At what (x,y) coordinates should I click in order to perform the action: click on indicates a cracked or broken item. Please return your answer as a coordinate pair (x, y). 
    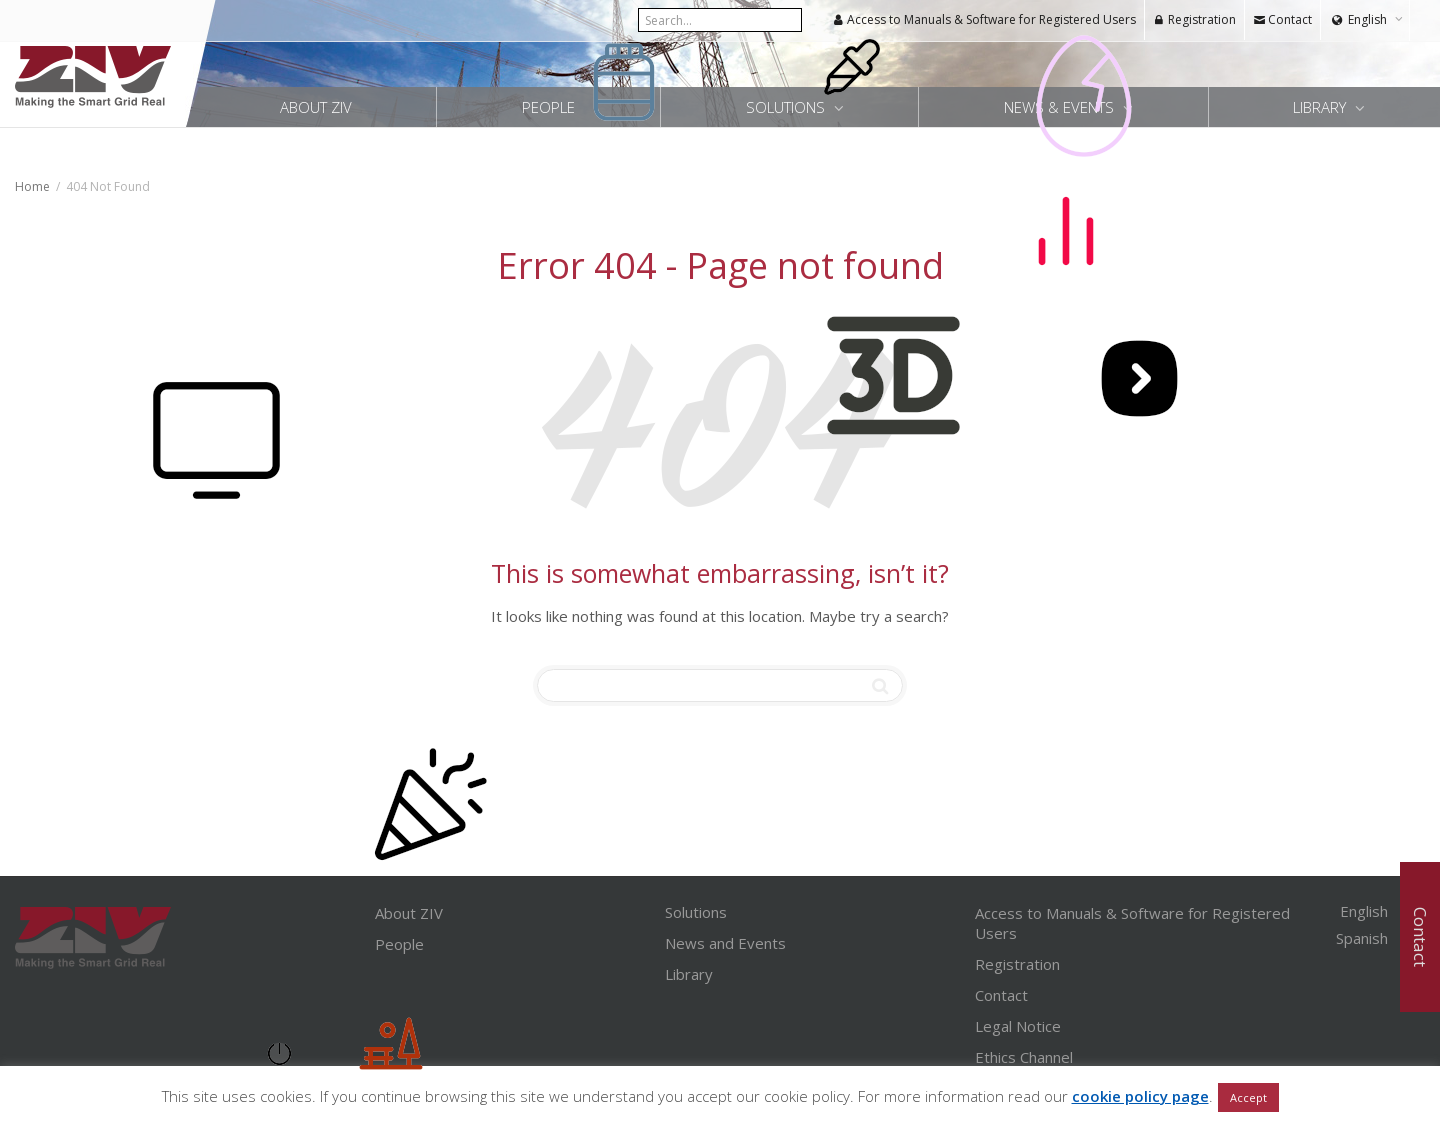
    Looking at the image, I should click on (1084, 96).